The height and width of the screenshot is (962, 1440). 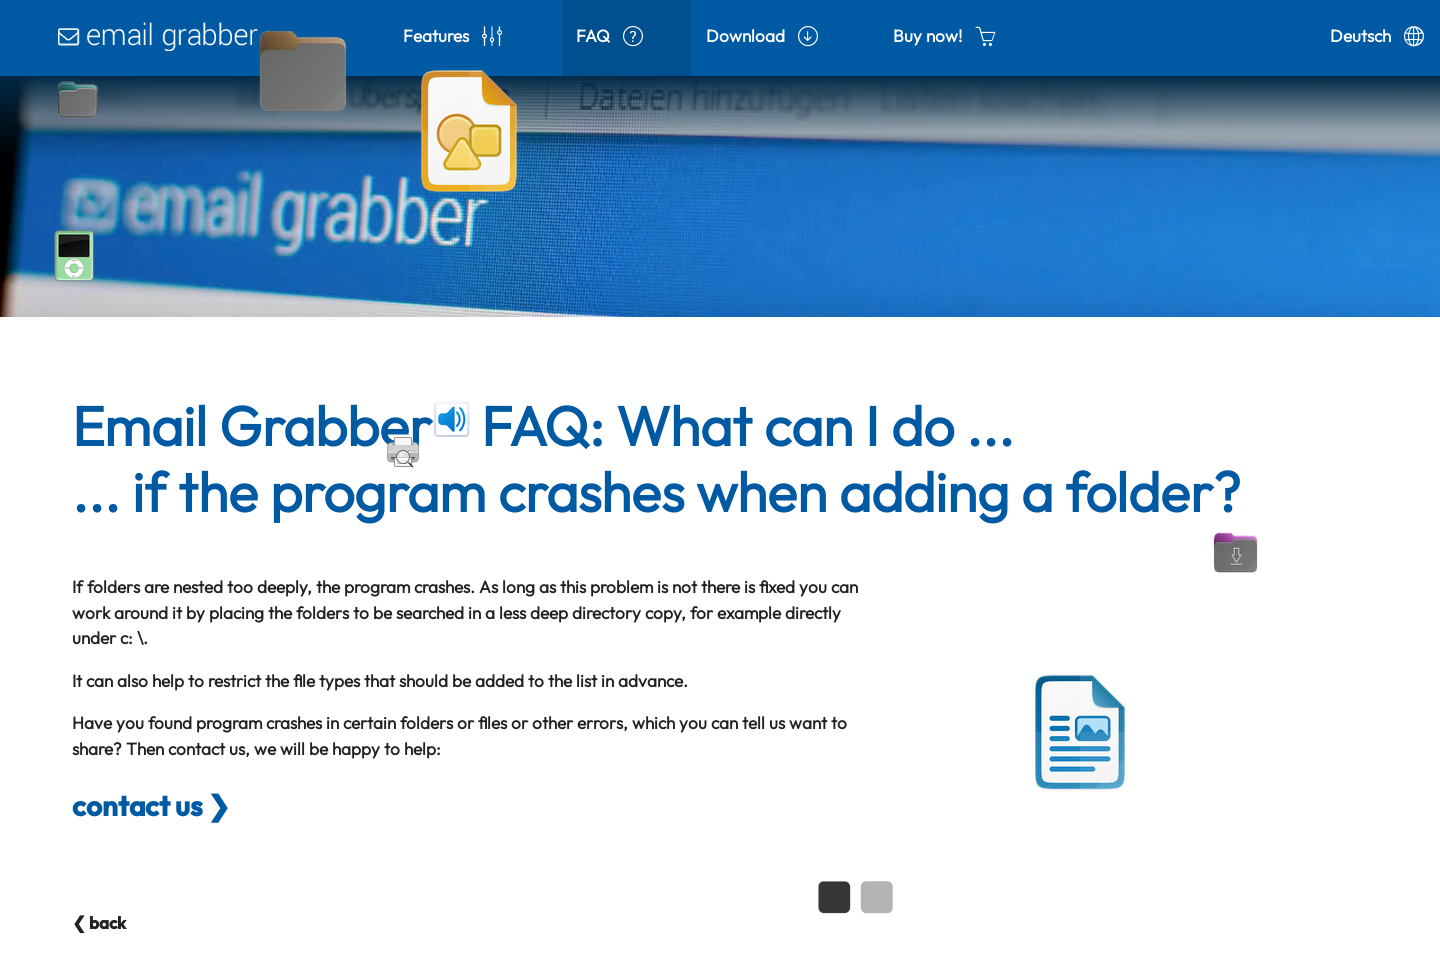 I want to click on iPod nano device in green, so click(x=74, y=244).